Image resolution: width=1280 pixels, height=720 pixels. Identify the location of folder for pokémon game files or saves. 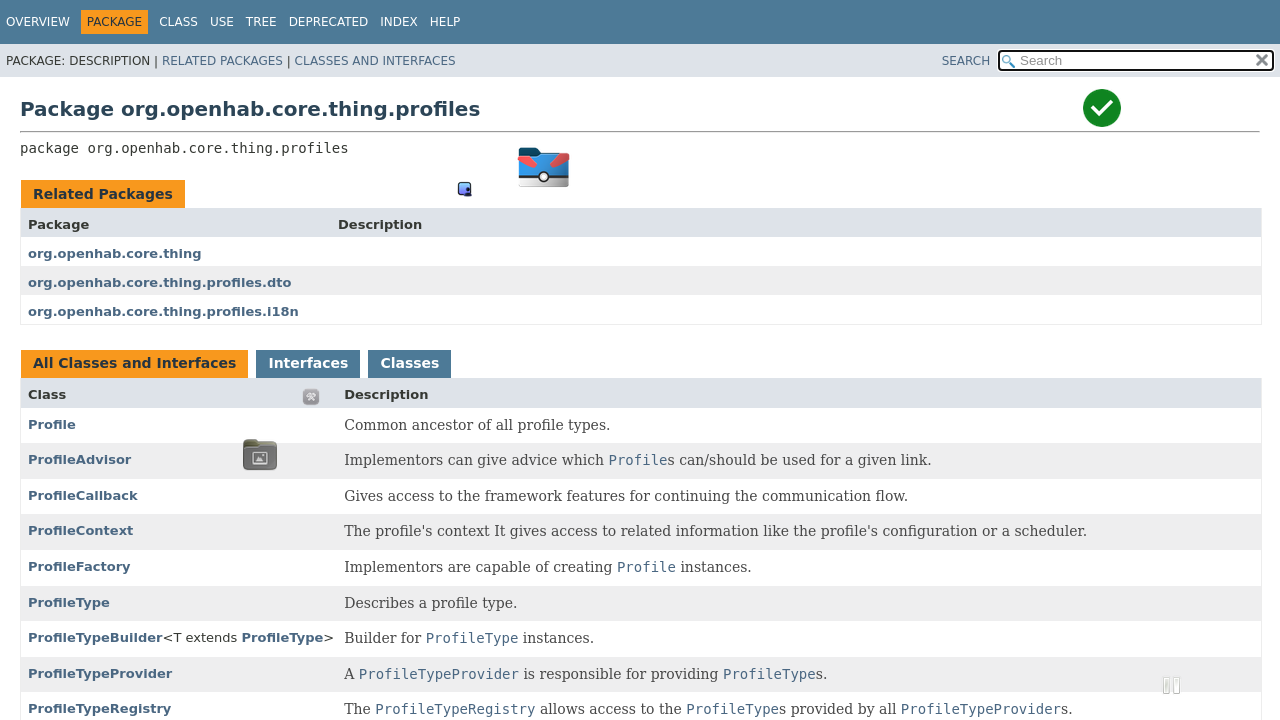
(543, 168).